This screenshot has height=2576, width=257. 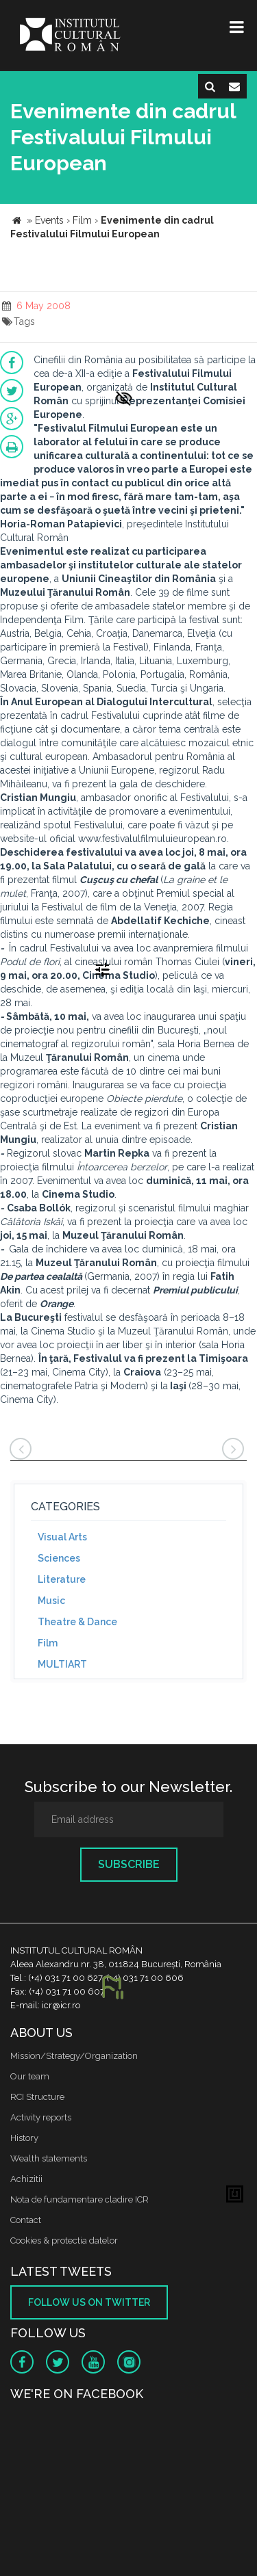 What do you see at coordinates (234, 2194) in the screenshot?
I see `tap to enable nfc connectivity` at bounding box center [234, 2194].